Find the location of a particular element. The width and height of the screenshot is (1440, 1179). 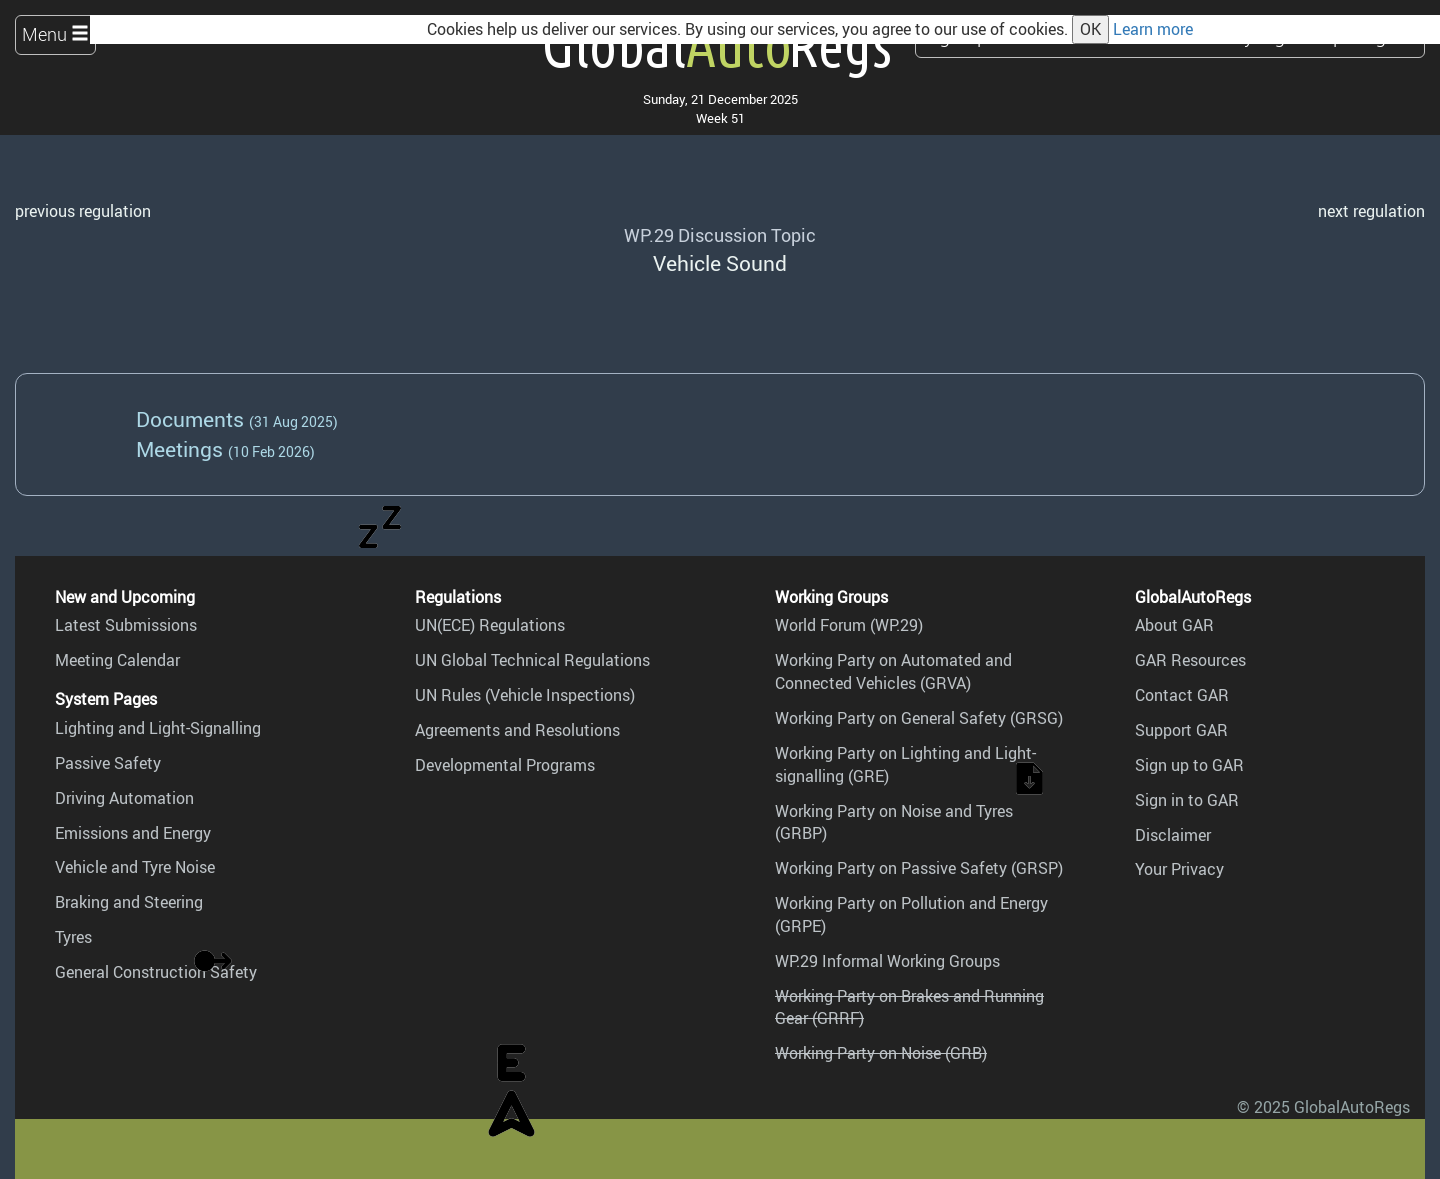

indicates sleep mode or inactive state is located at coordinates (380, 527).